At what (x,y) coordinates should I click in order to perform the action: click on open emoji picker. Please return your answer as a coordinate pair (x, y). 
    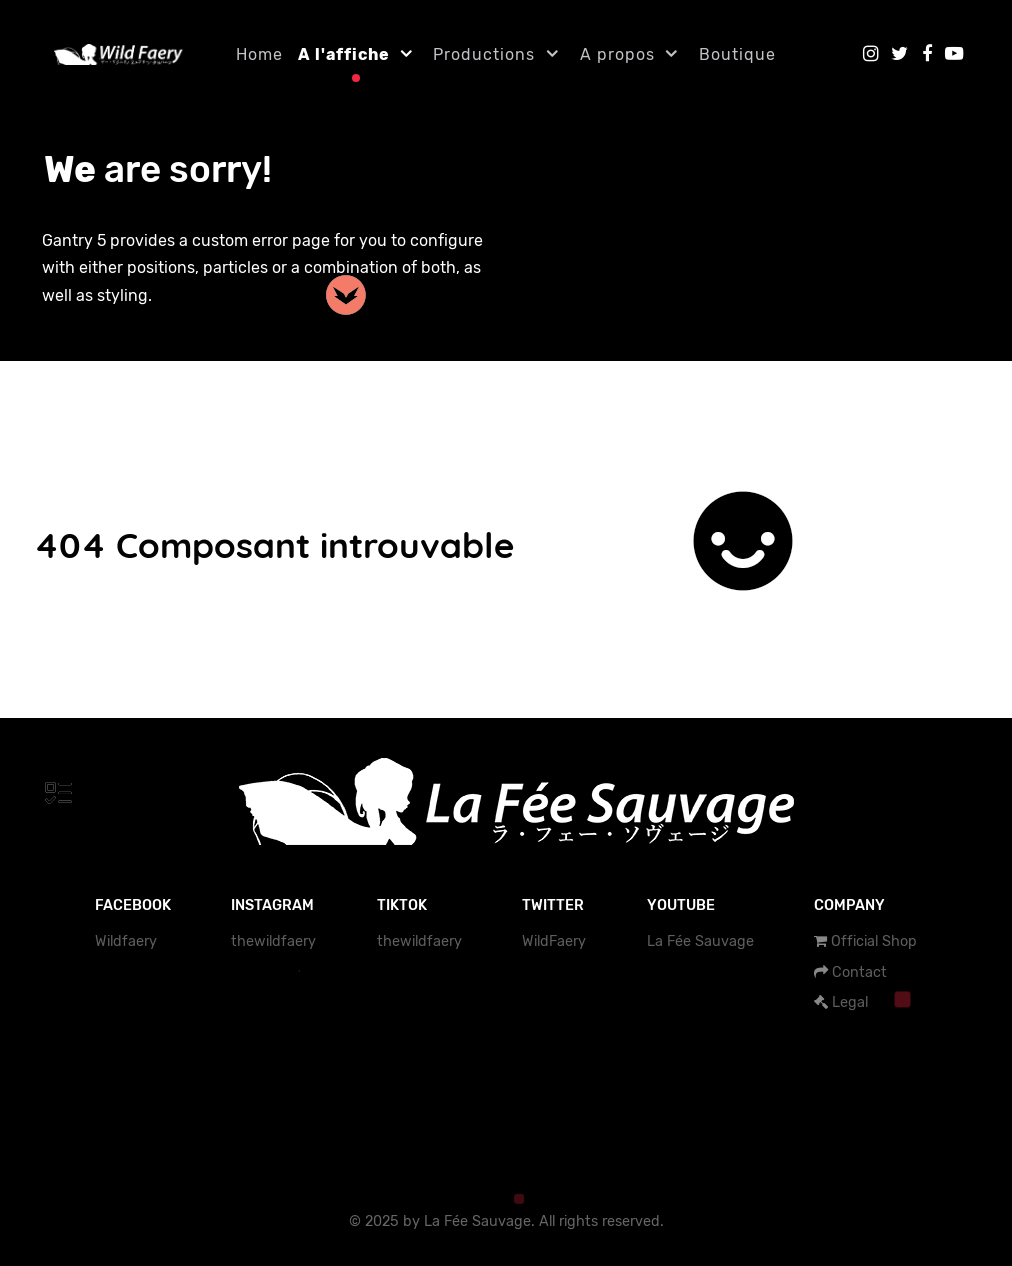
    Looking at the image, I should click on (743, 541).